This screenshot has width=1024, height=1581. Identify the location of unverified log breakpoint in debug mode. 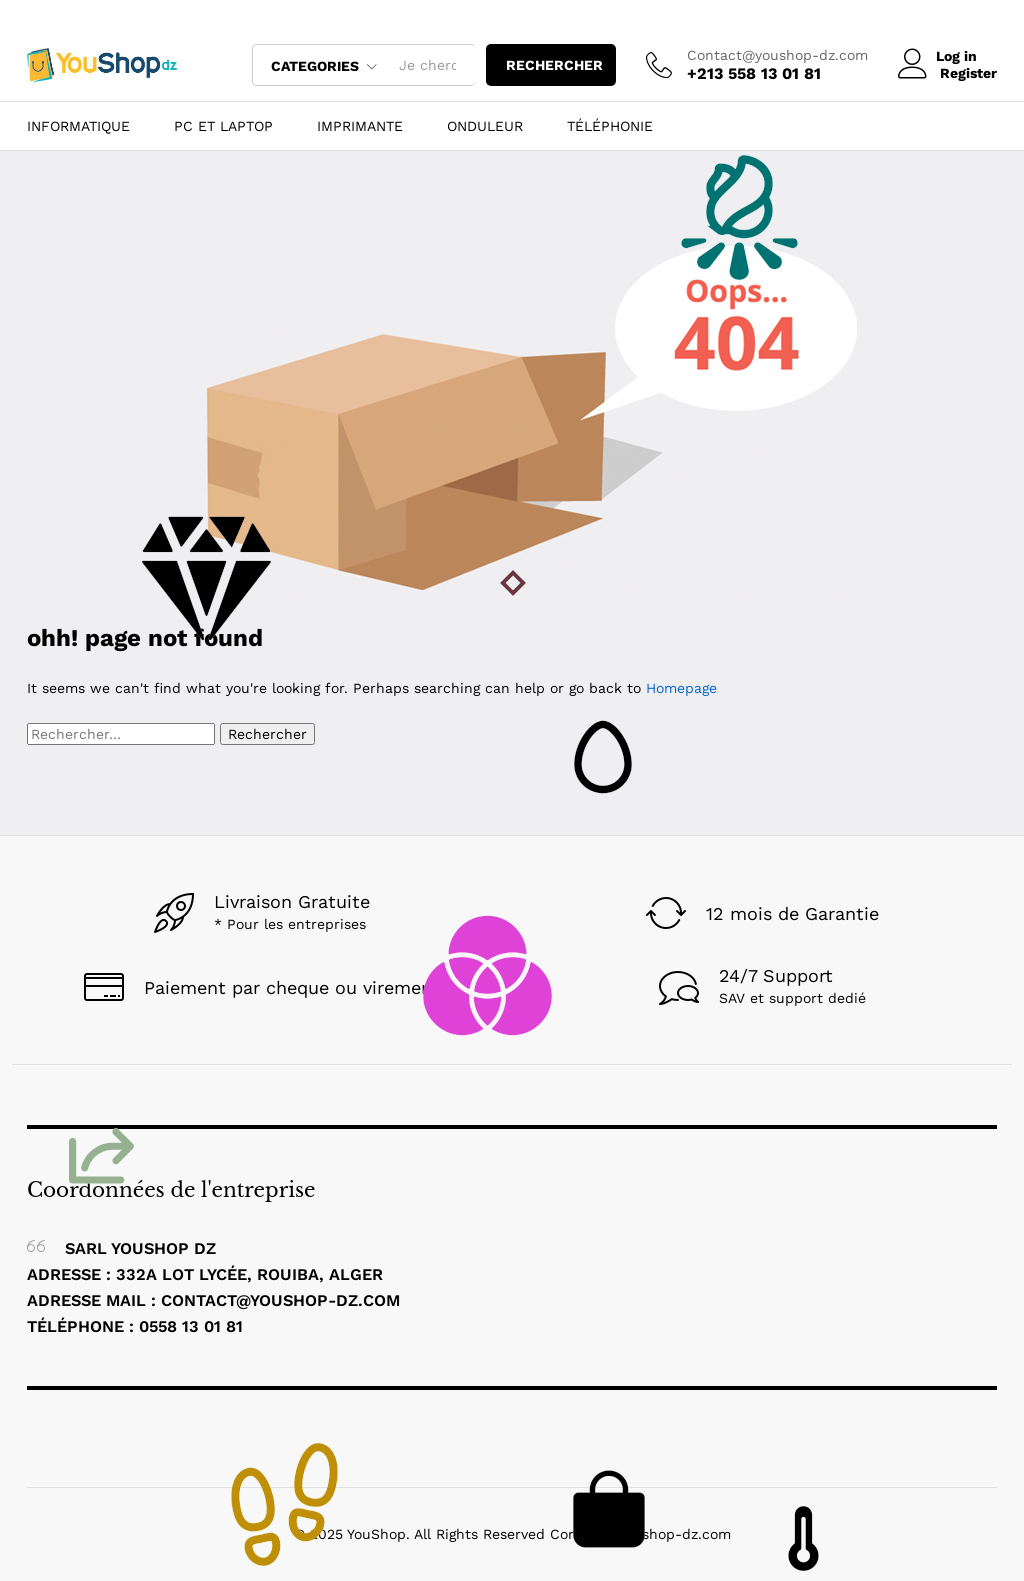
(513, 583).